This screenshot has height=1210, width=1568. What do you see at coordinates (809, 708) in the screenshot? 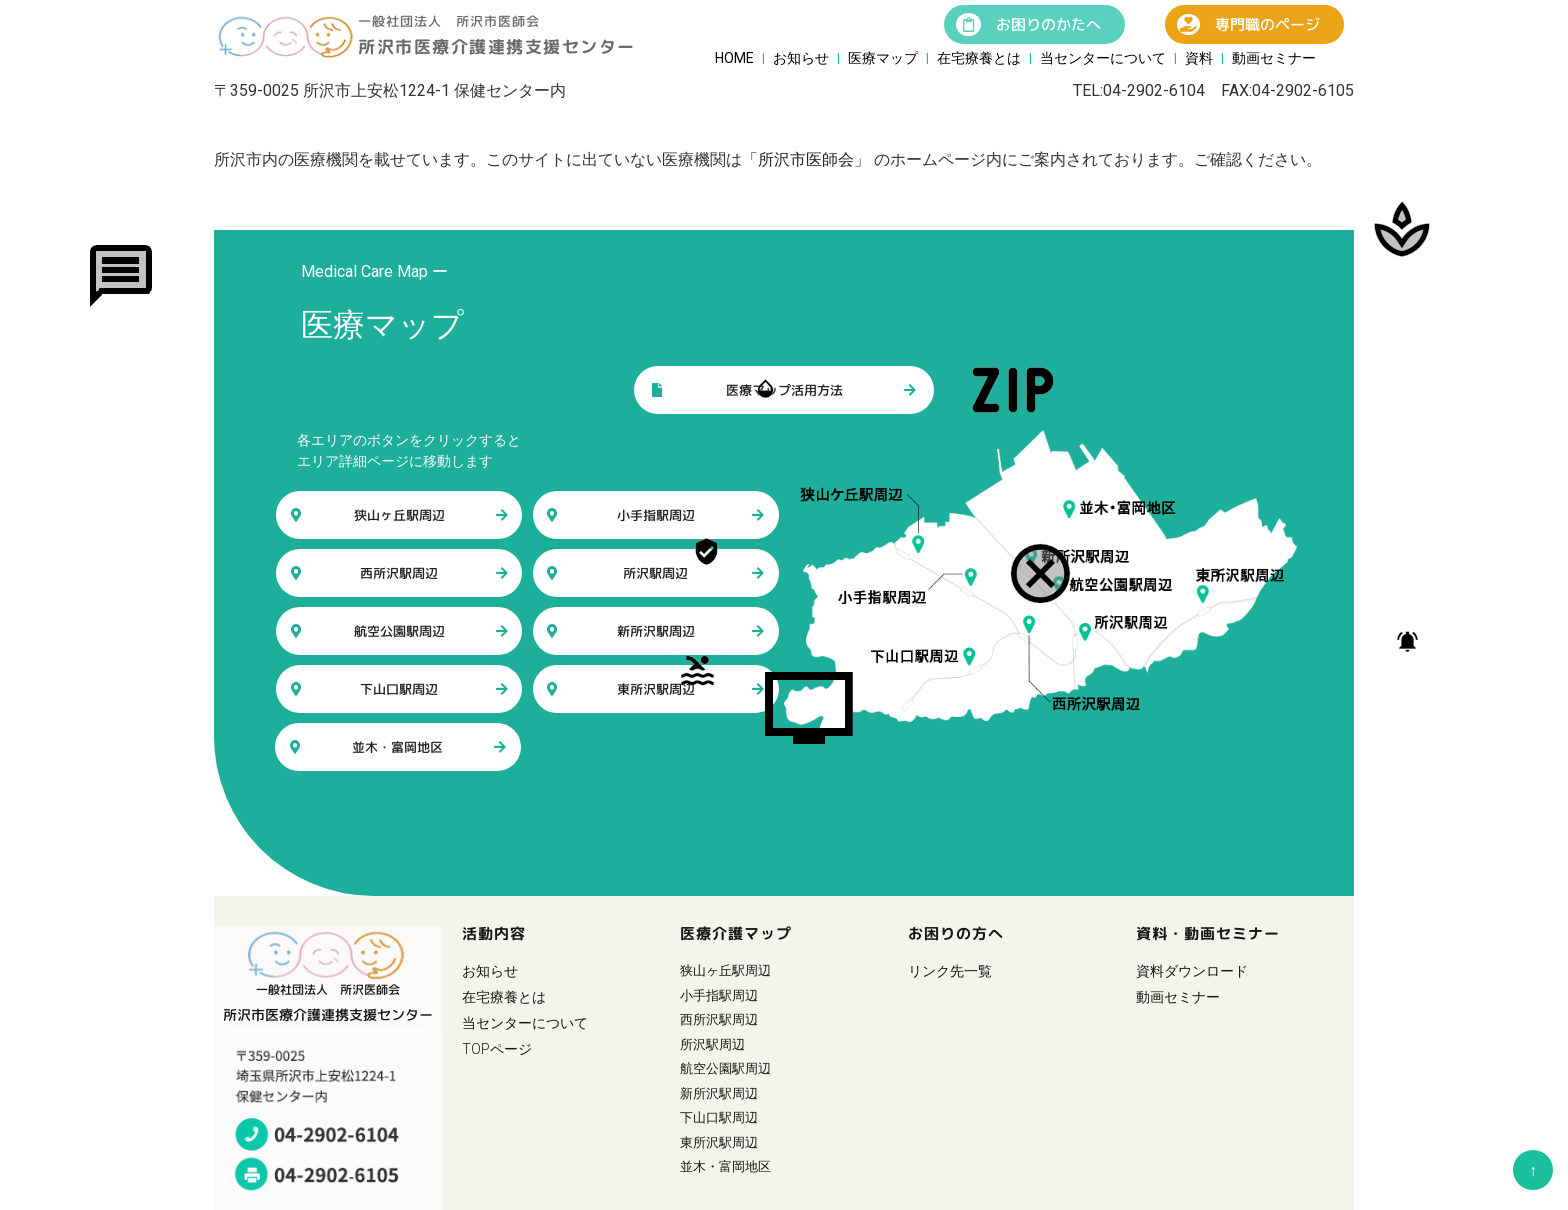
I see `access personal video content` at bounding box center [809, 708].